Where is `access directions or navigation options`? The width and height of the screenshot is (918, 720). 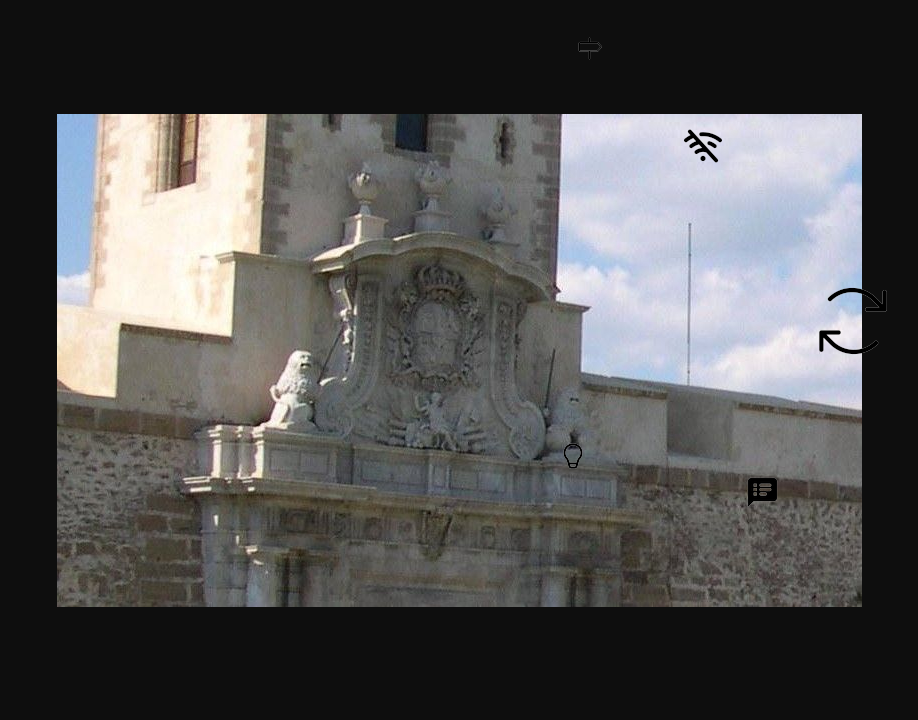
access directions or navigation options is located at coordinates (589, 48).